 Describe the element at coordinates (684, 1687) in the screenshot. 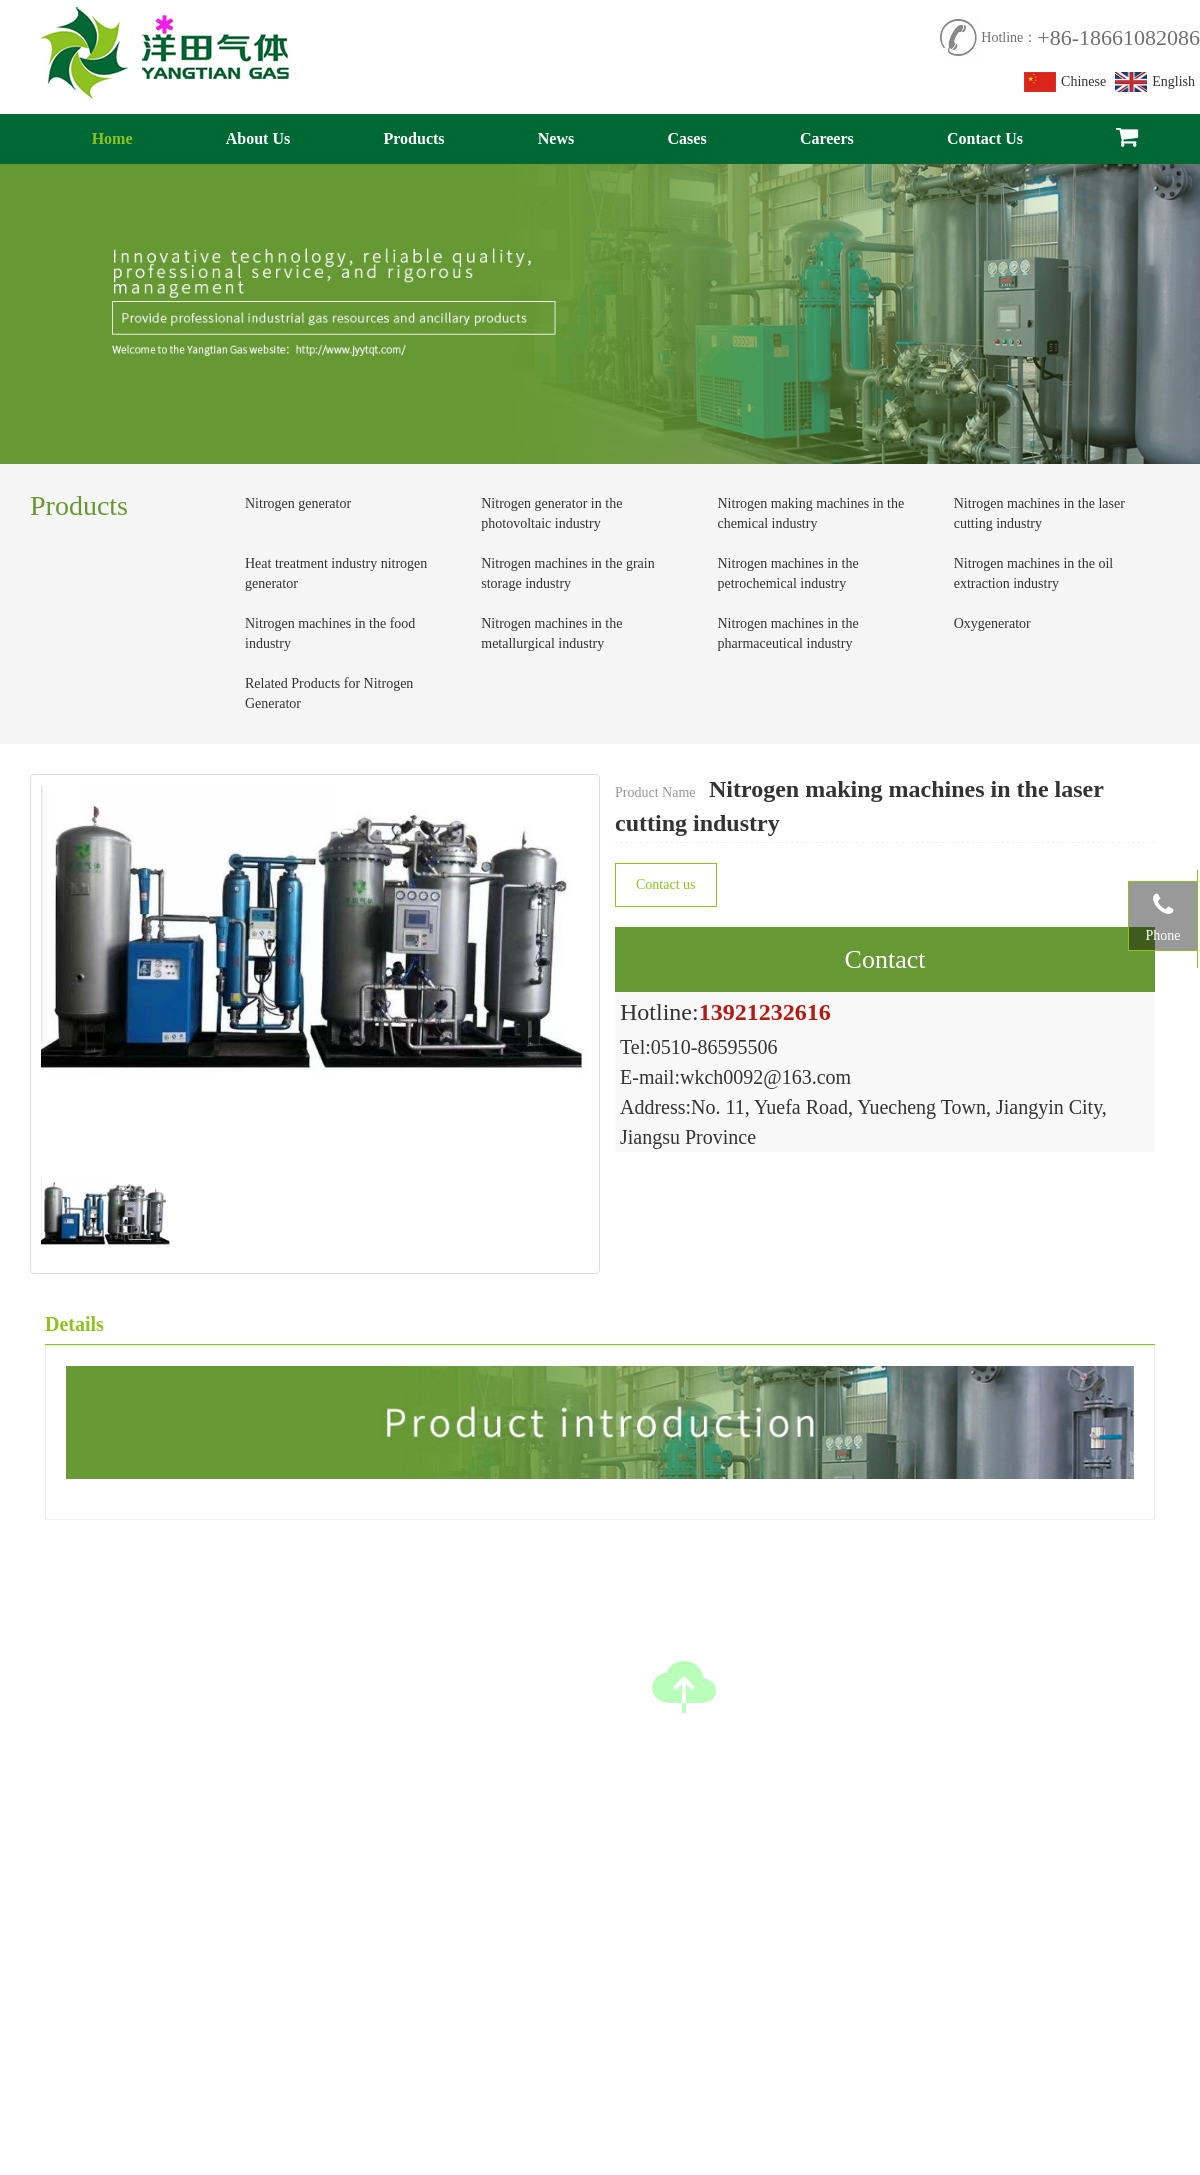

I see `upload a file to the cloud` at that location.